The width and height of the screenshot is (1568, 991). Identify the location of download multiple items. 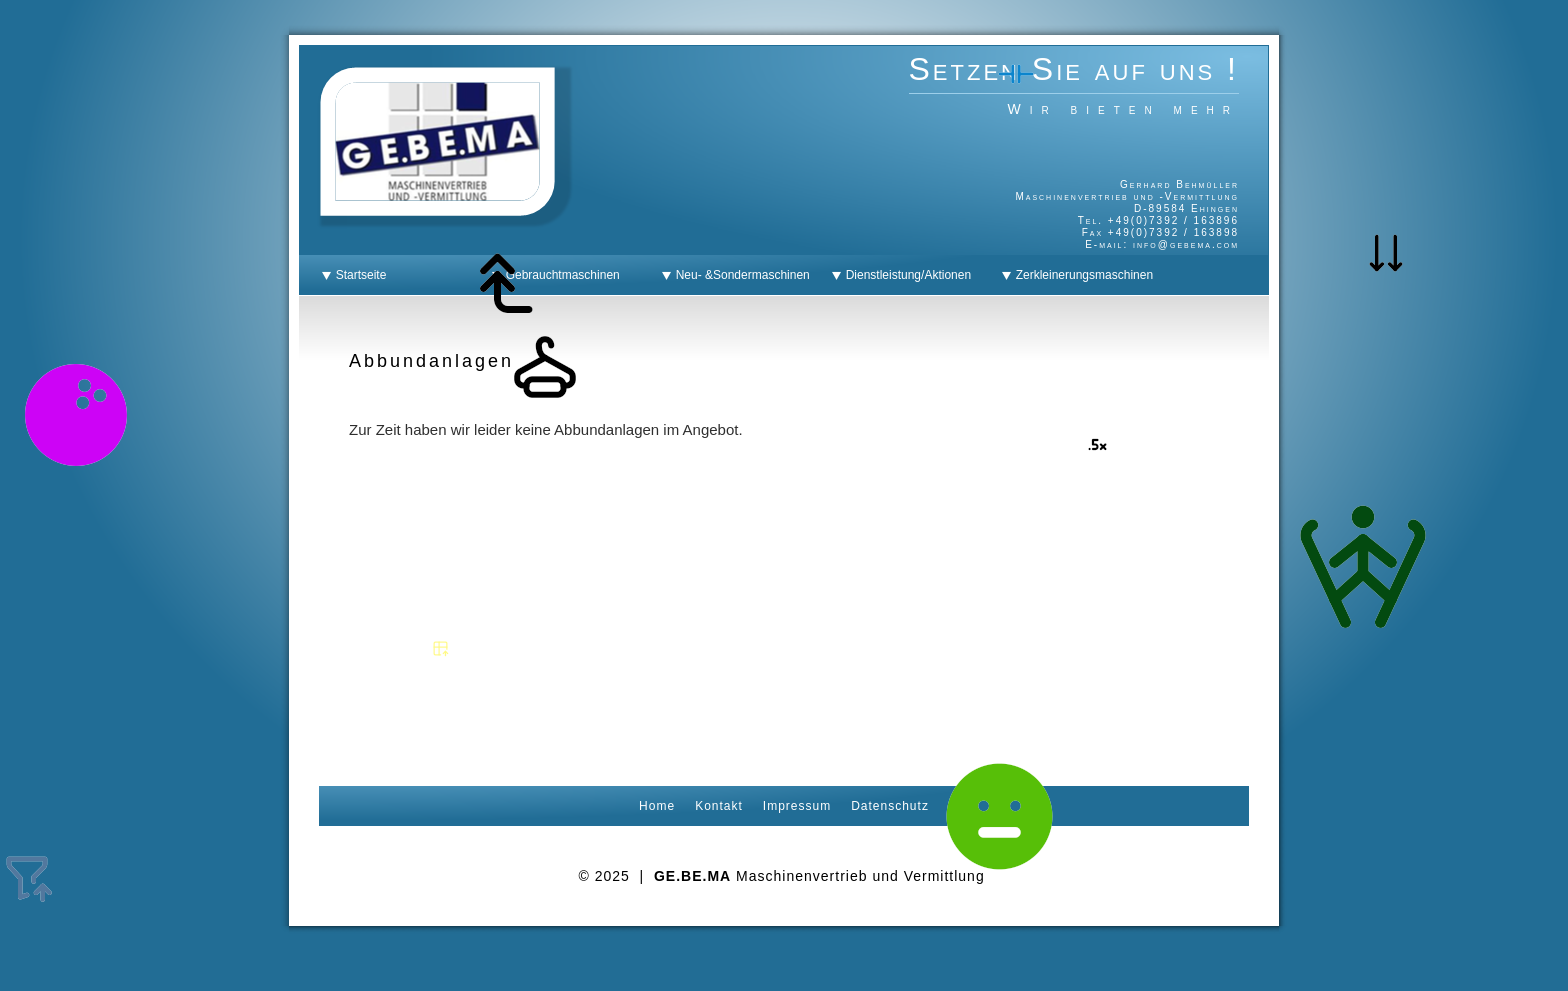
(1386, 253).